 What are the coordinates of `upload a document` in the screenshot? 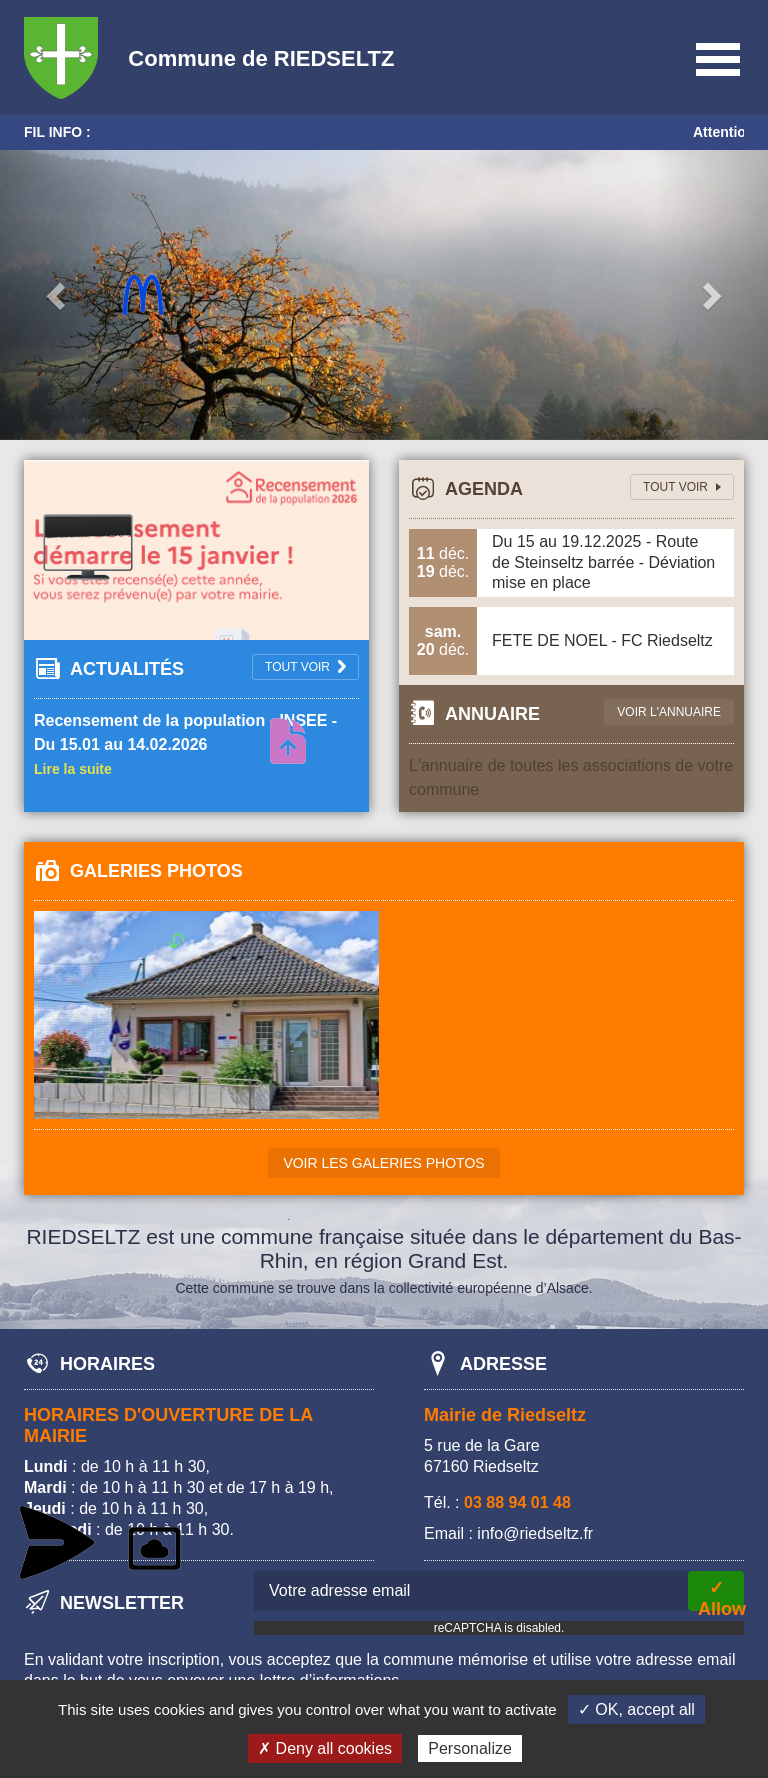 It's located at (288, 741).